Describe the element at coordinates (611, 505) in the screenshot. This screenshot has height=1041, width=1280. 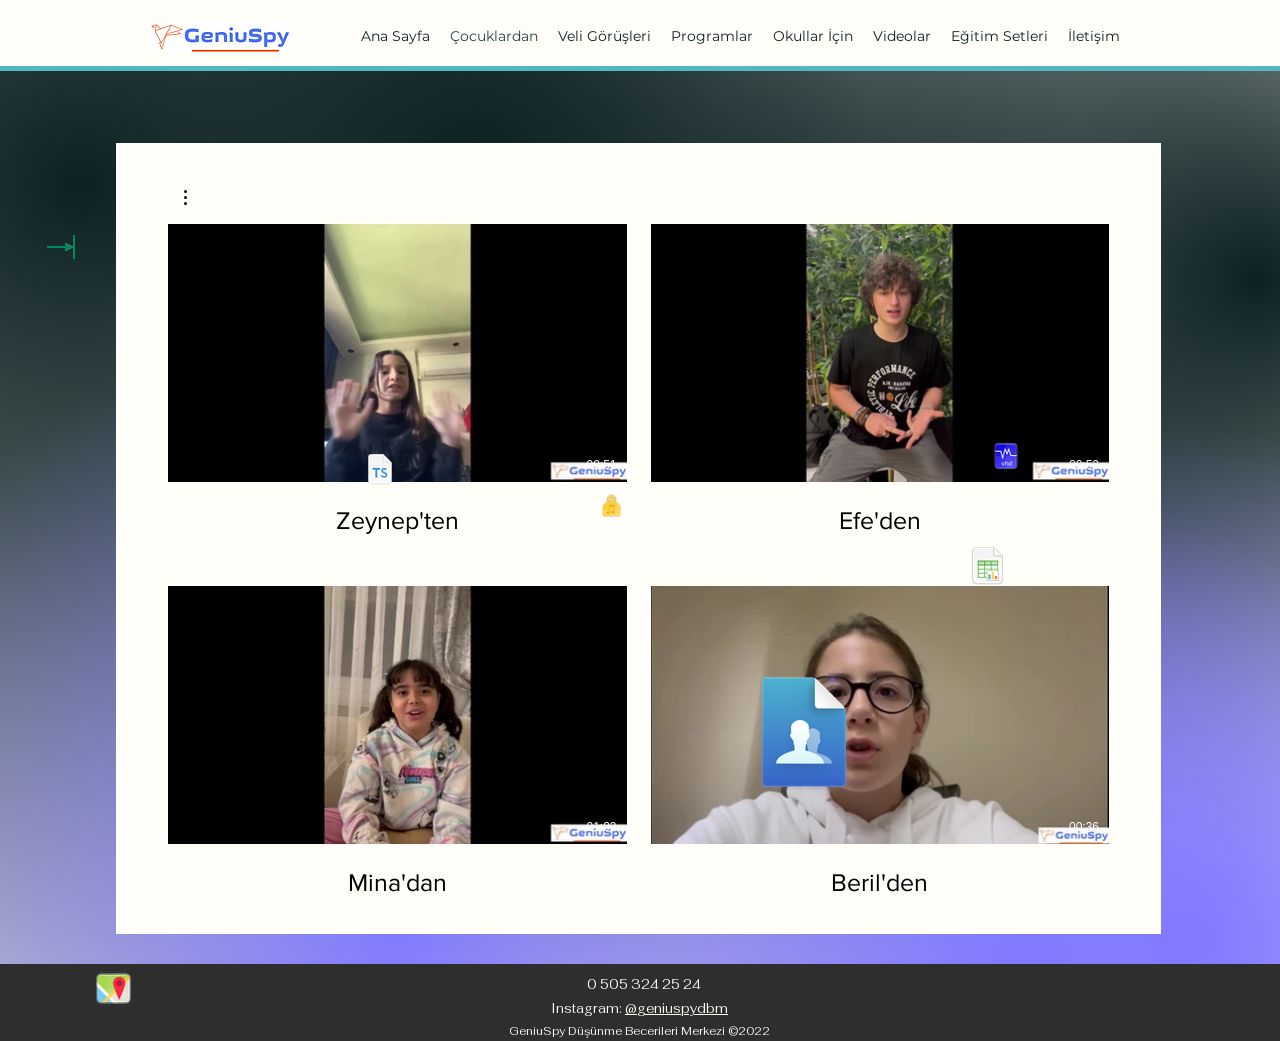
I see `open EarTag music tagging application` at that location.